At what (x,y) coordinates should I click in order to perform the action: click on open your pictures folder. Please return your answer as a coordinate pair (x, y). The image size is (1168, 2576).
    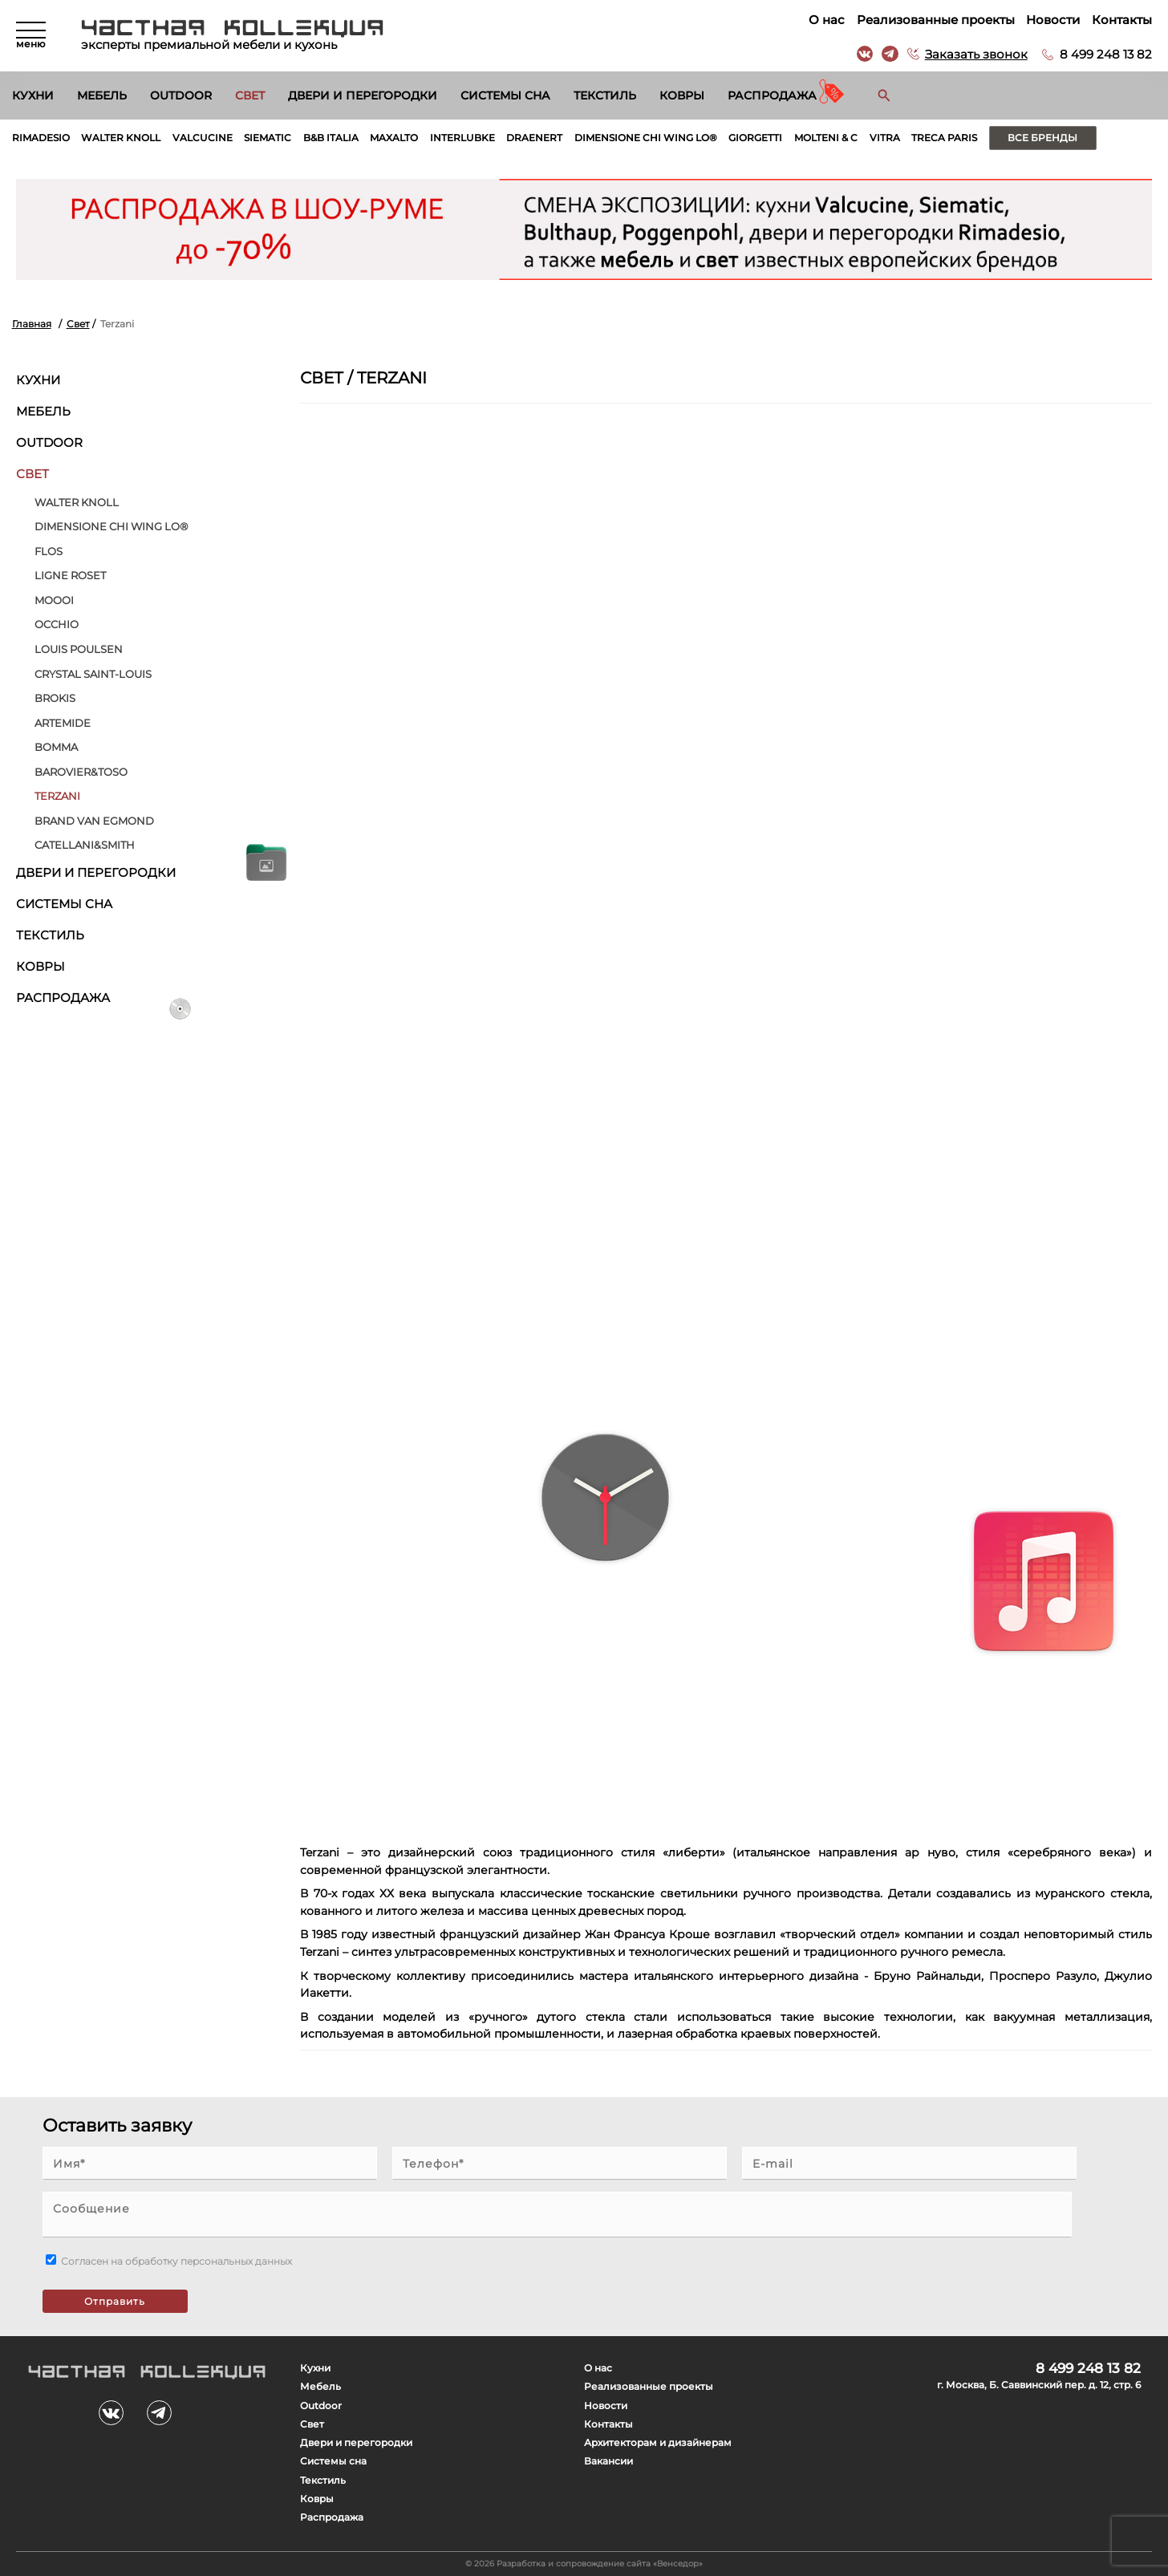
    Looking at the image, I should click on (266, 862).